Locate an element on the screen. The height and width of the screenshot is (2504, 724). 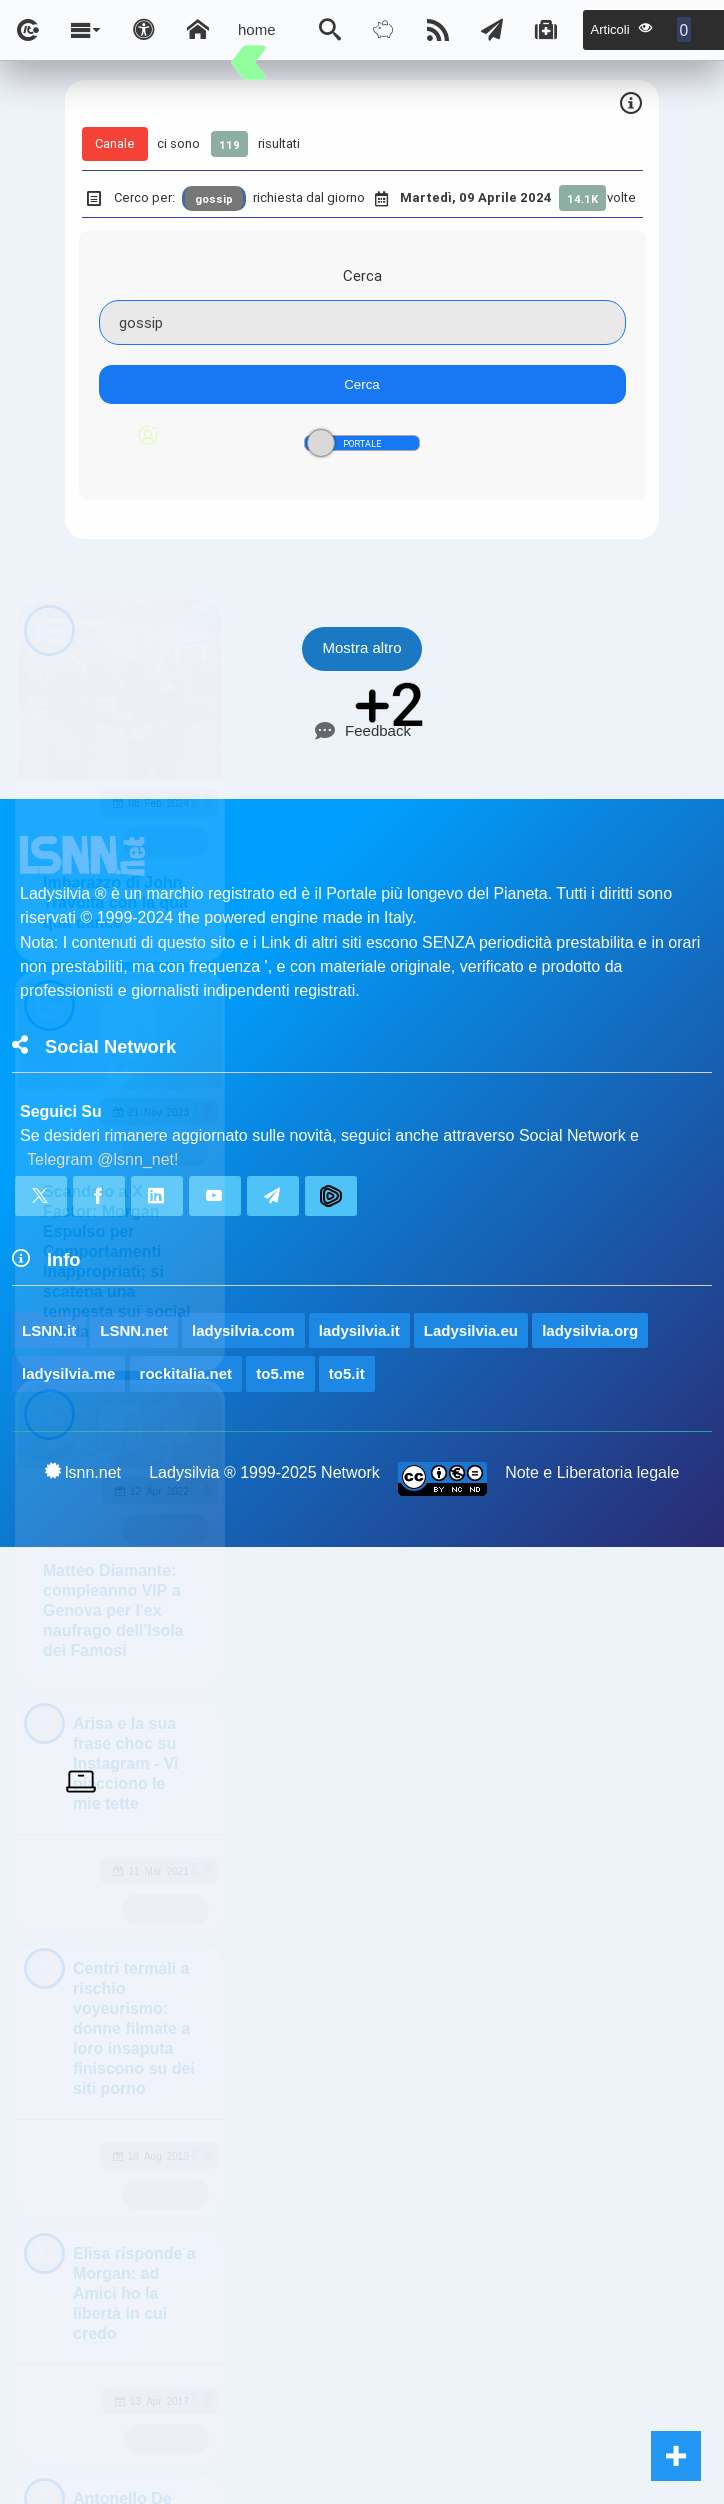
increase exposure by 2 stops is located at coordinates (389, 706).